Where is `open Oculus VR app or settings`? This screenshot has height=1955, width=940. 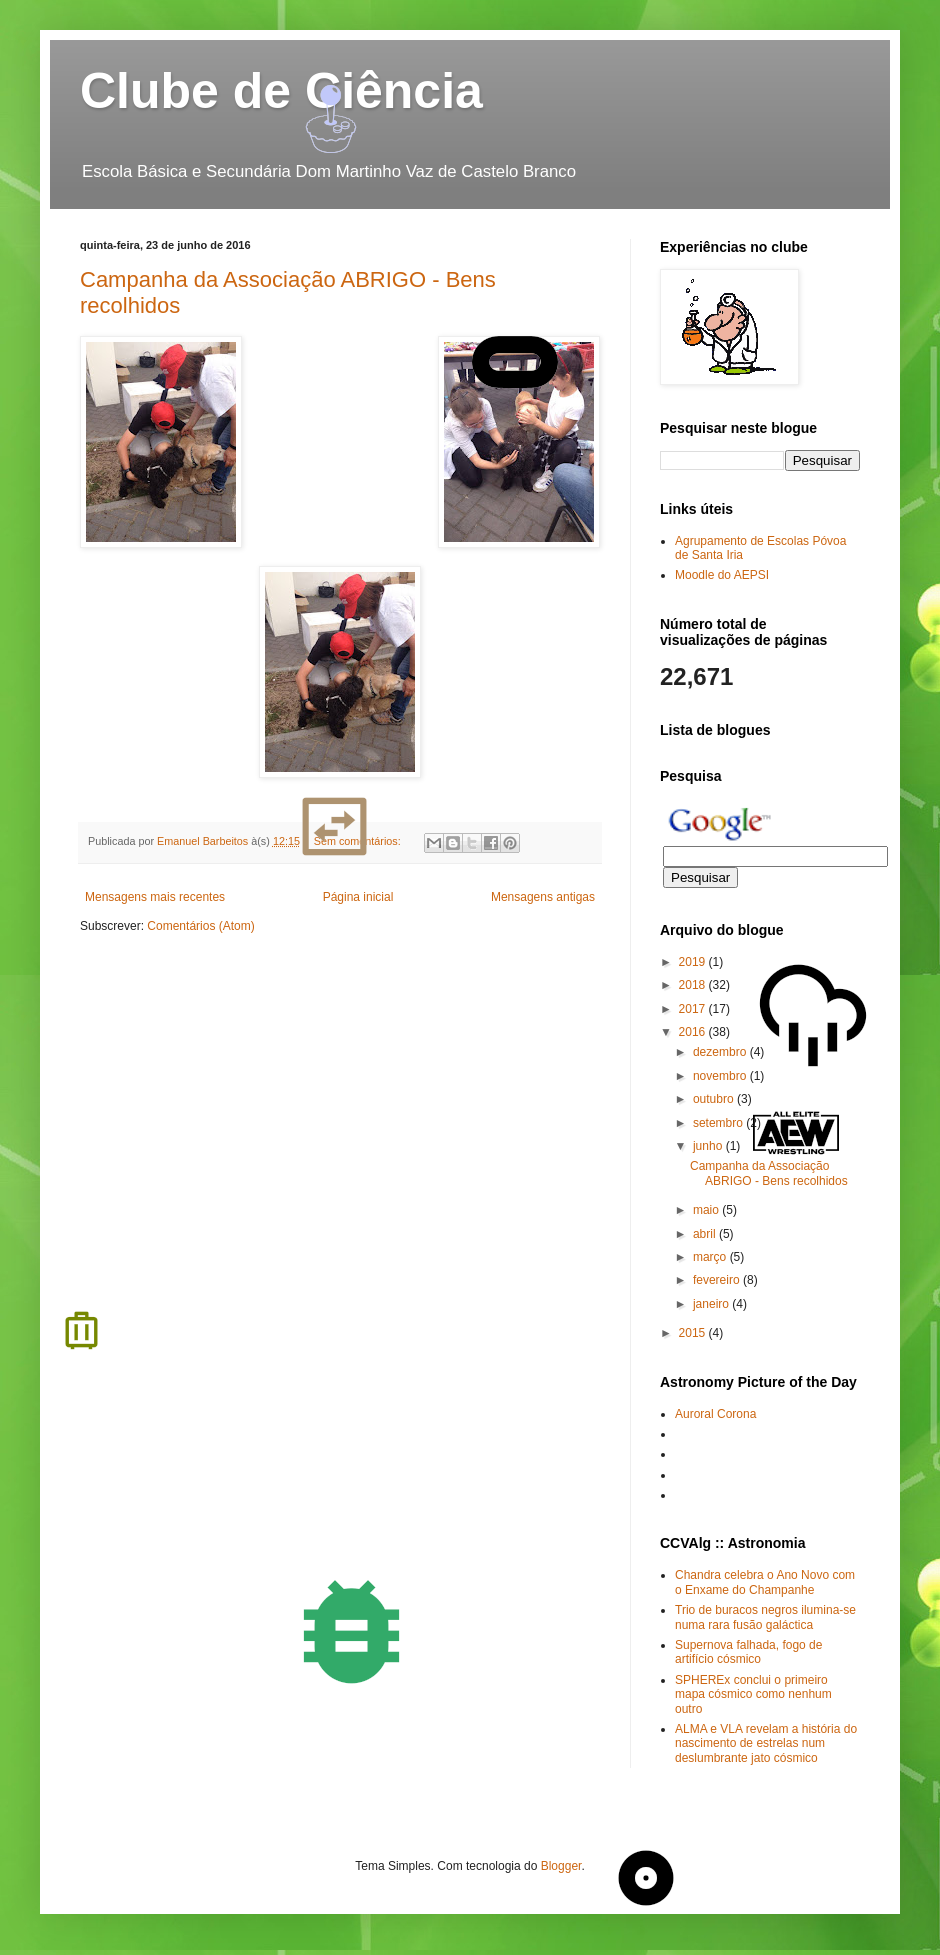 open Oculus VR app or settings is located at coordinates (515, 362).